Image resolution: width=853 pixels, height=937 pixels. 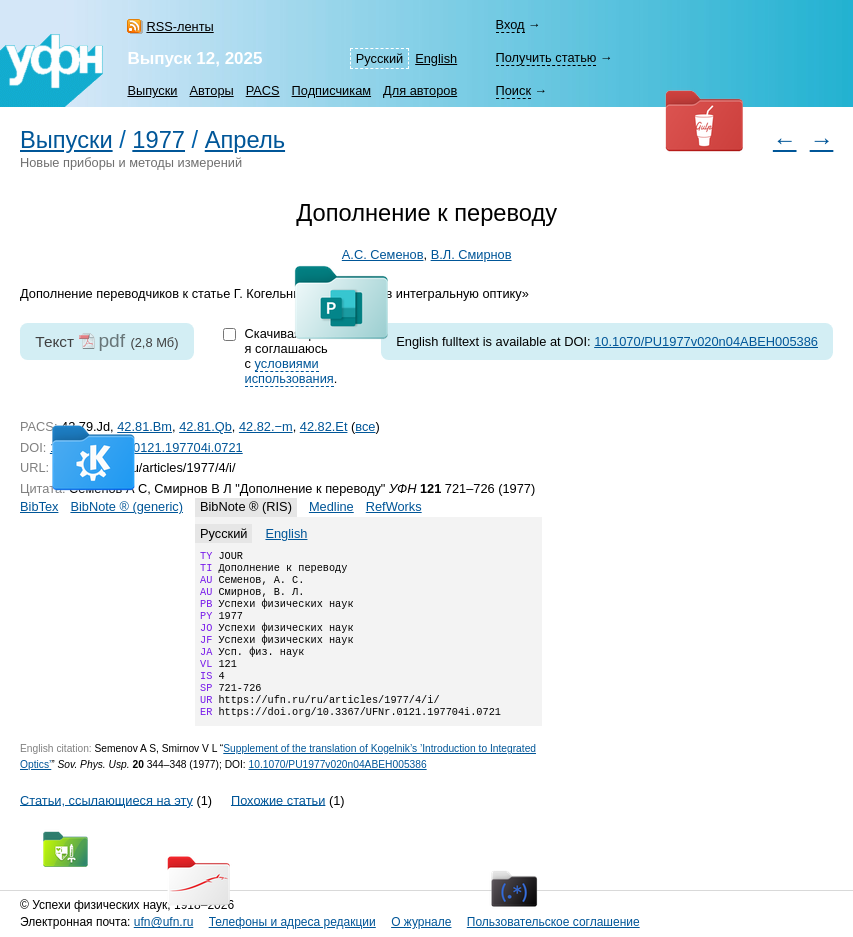 What do you see at coordinates (65, 850) in the screenshot?
I see `open game development projects folder` at bounding box center [65, 850].